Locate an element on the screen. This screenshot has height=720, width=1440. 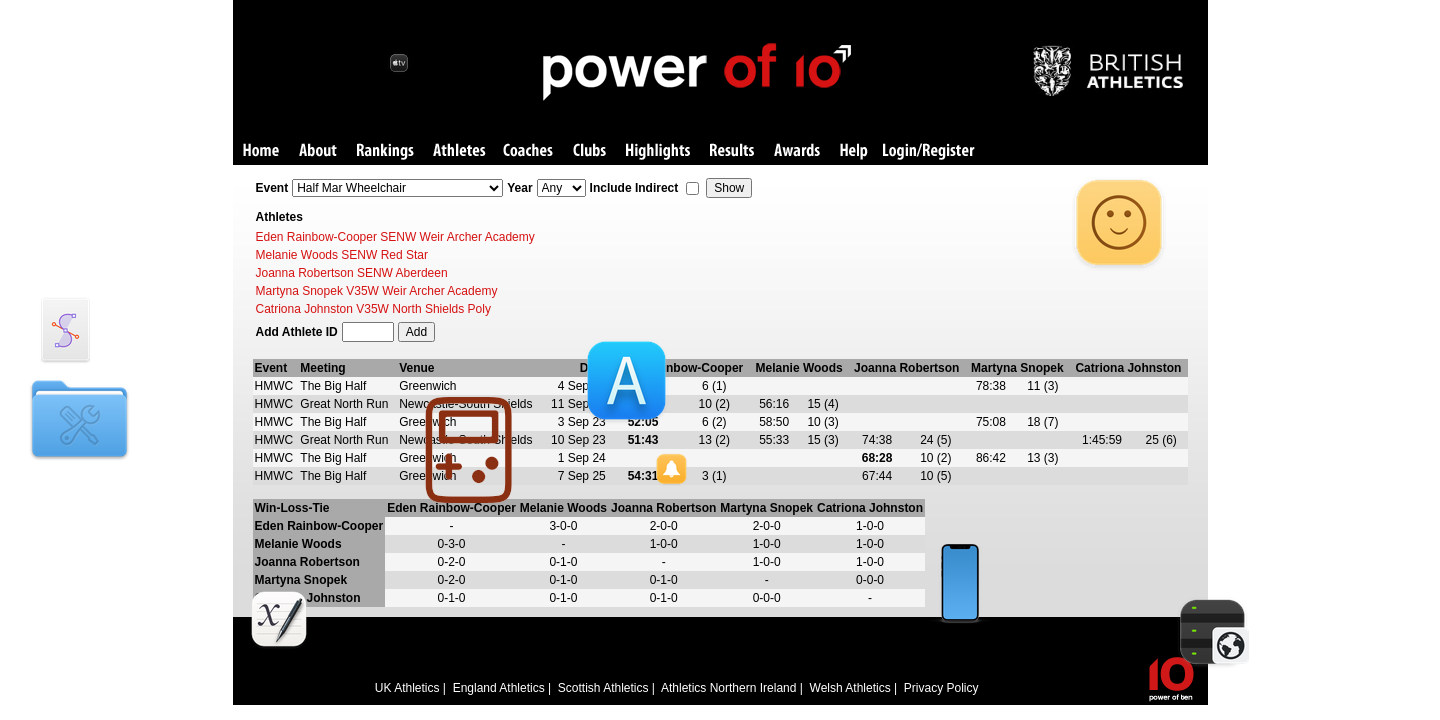
open a drawing template file is located at coordinates (65, 330).